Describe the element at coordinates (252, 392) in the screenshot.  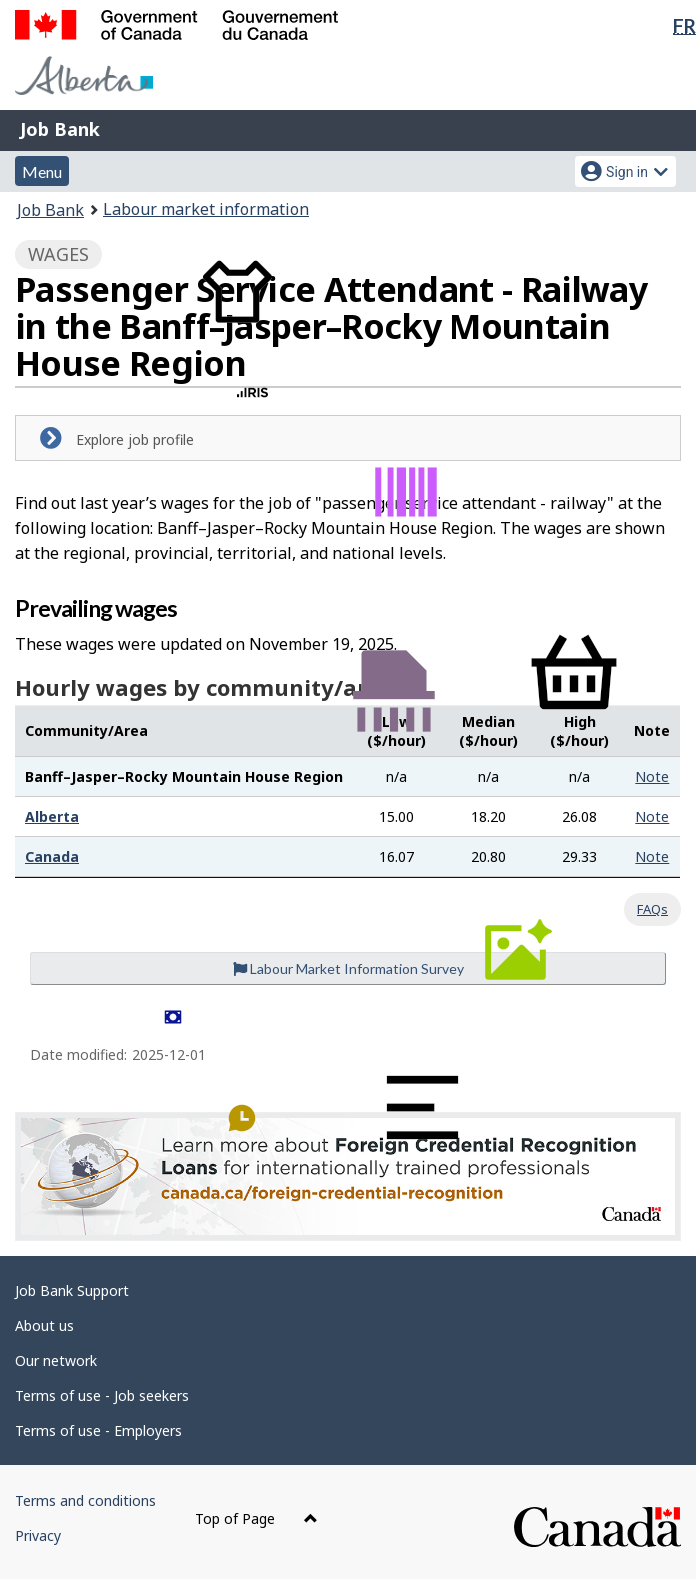
I see `iris brand logo` at that location.